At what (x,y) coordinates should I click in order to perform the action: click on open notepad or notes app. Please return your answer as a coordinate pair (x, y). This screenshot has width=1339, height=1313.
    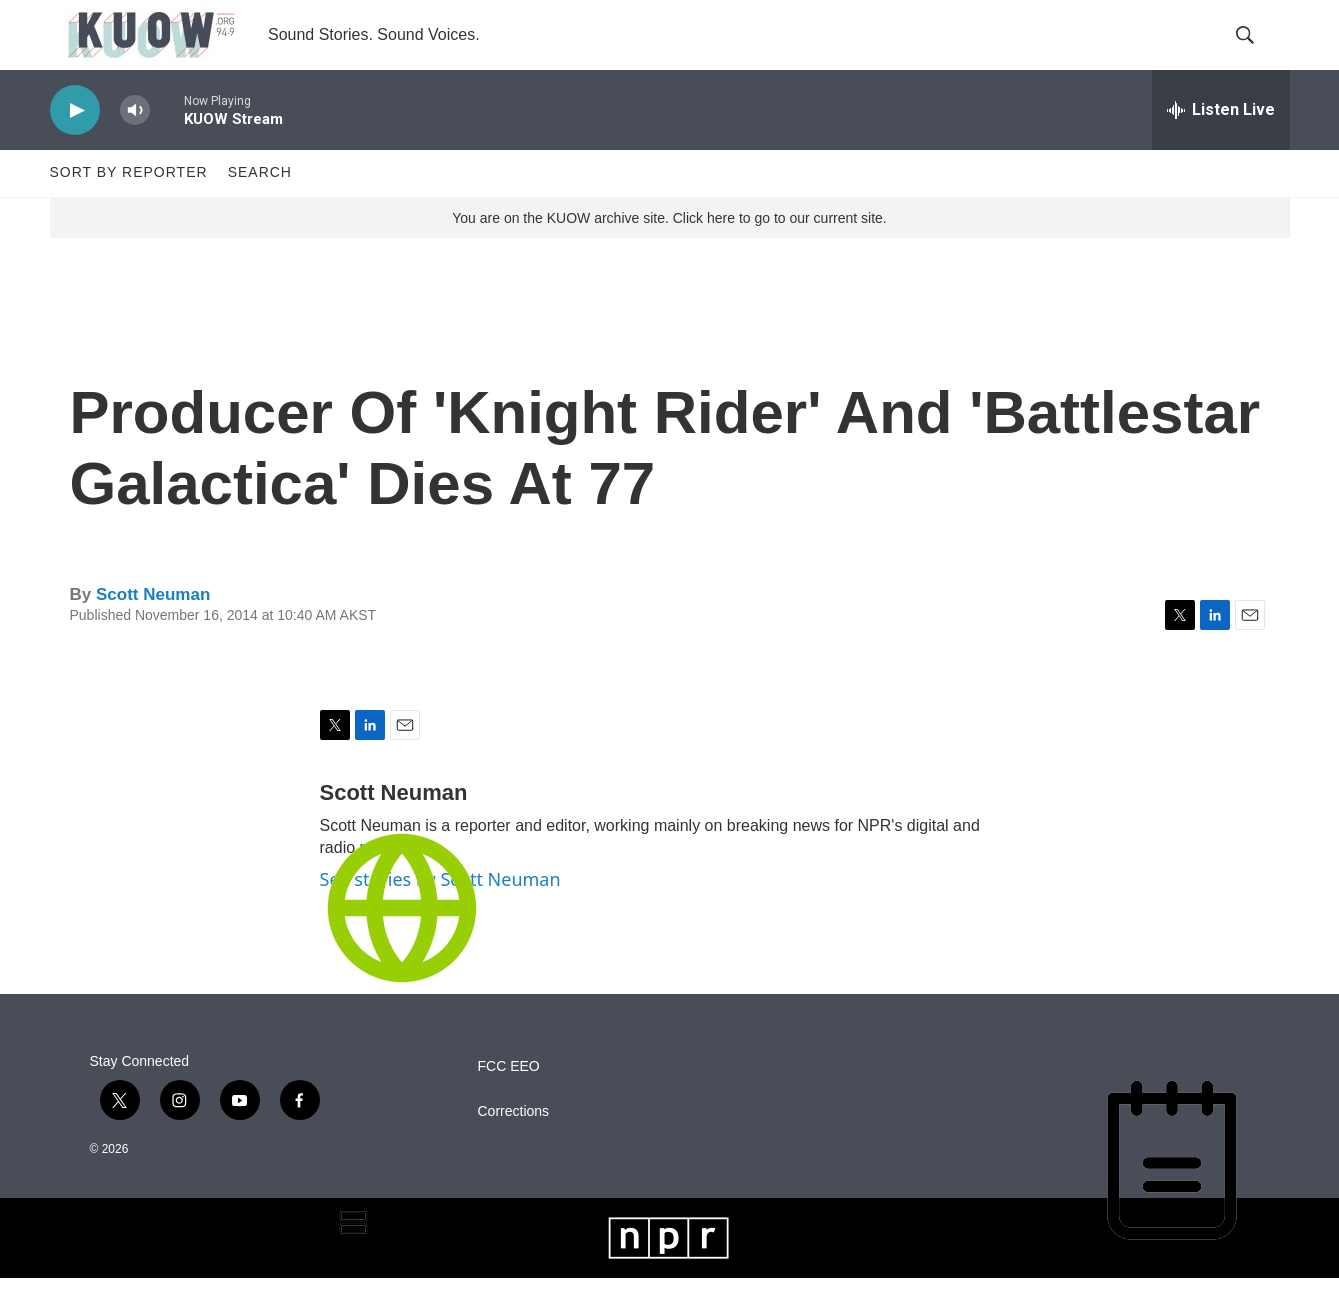
    Looking at the image, I should click on (1172, 1163).